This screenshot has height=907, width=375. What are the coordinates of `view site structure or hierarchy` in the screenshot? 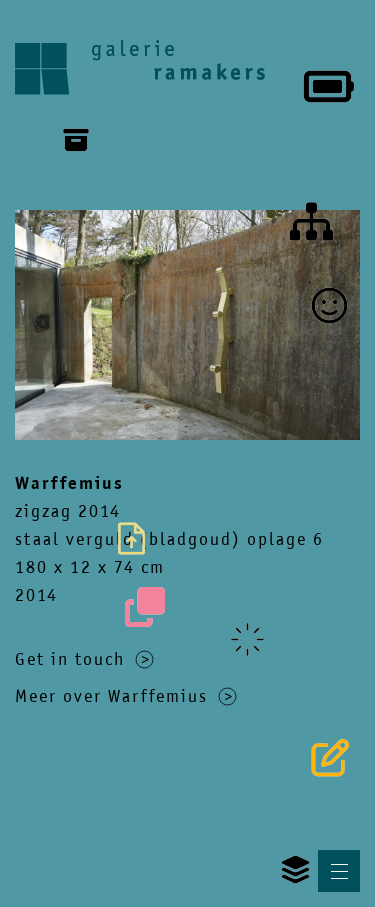 It's located at (311, 221).